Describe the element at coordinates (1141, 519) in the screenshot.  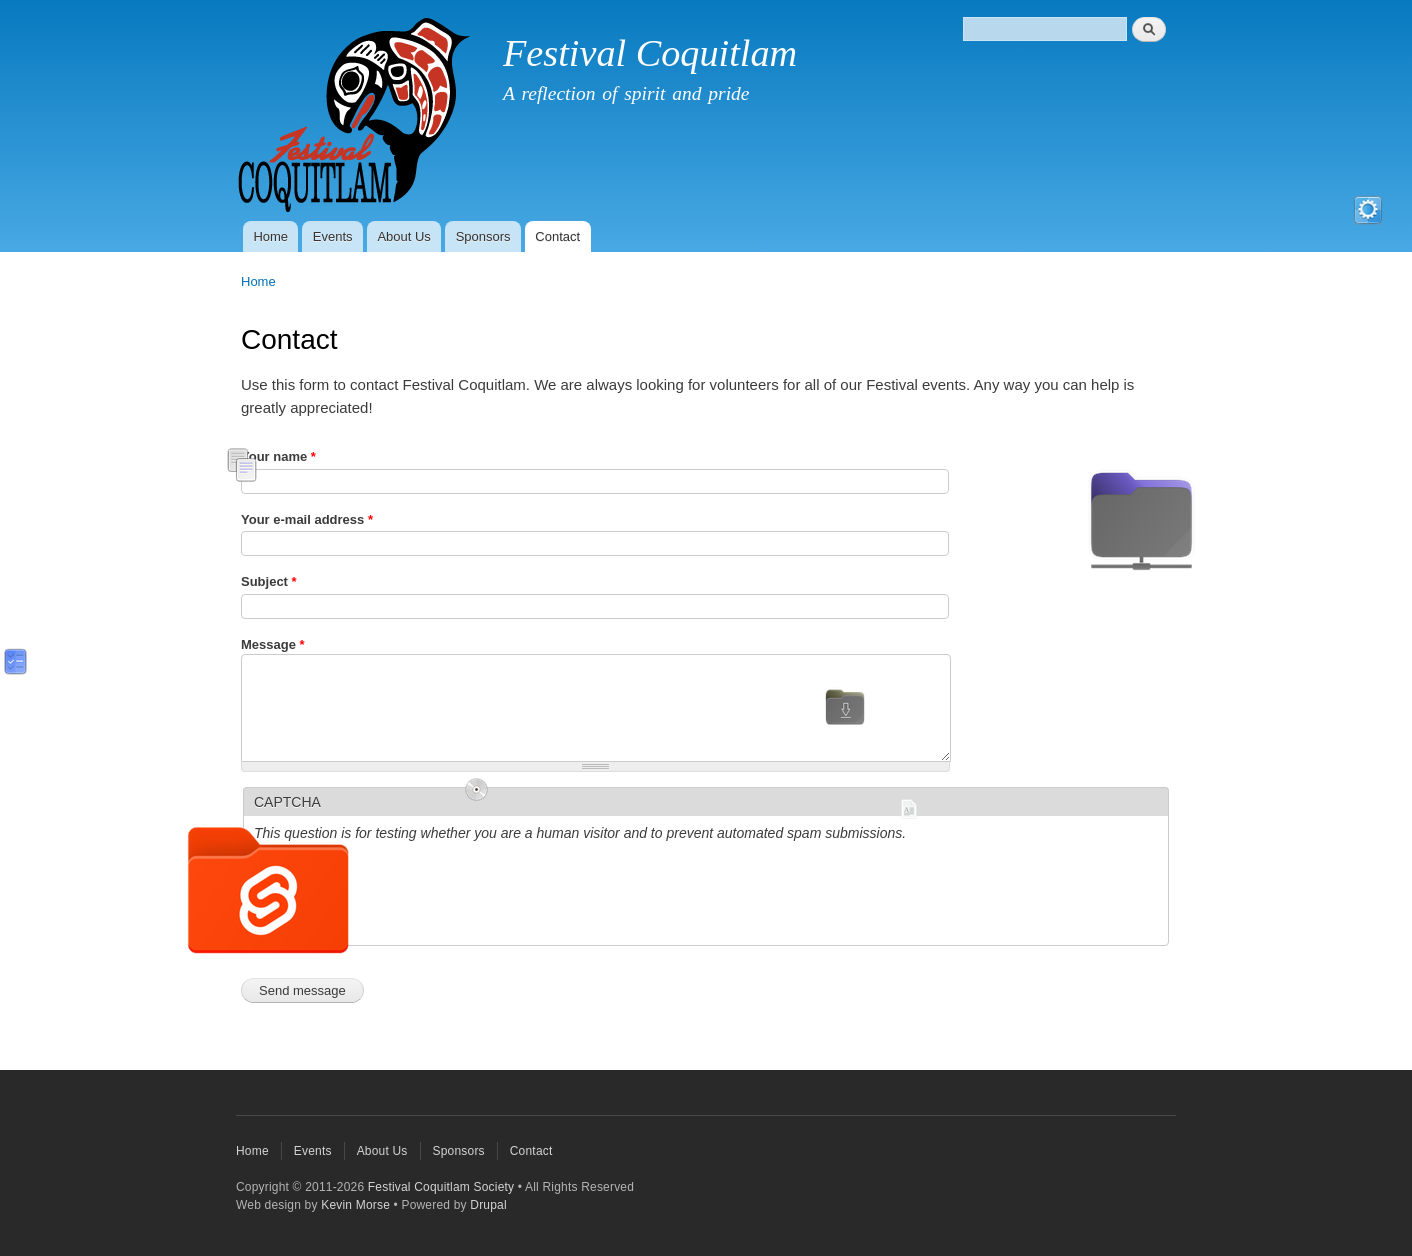
I see `access a remote or network folder` at that location.